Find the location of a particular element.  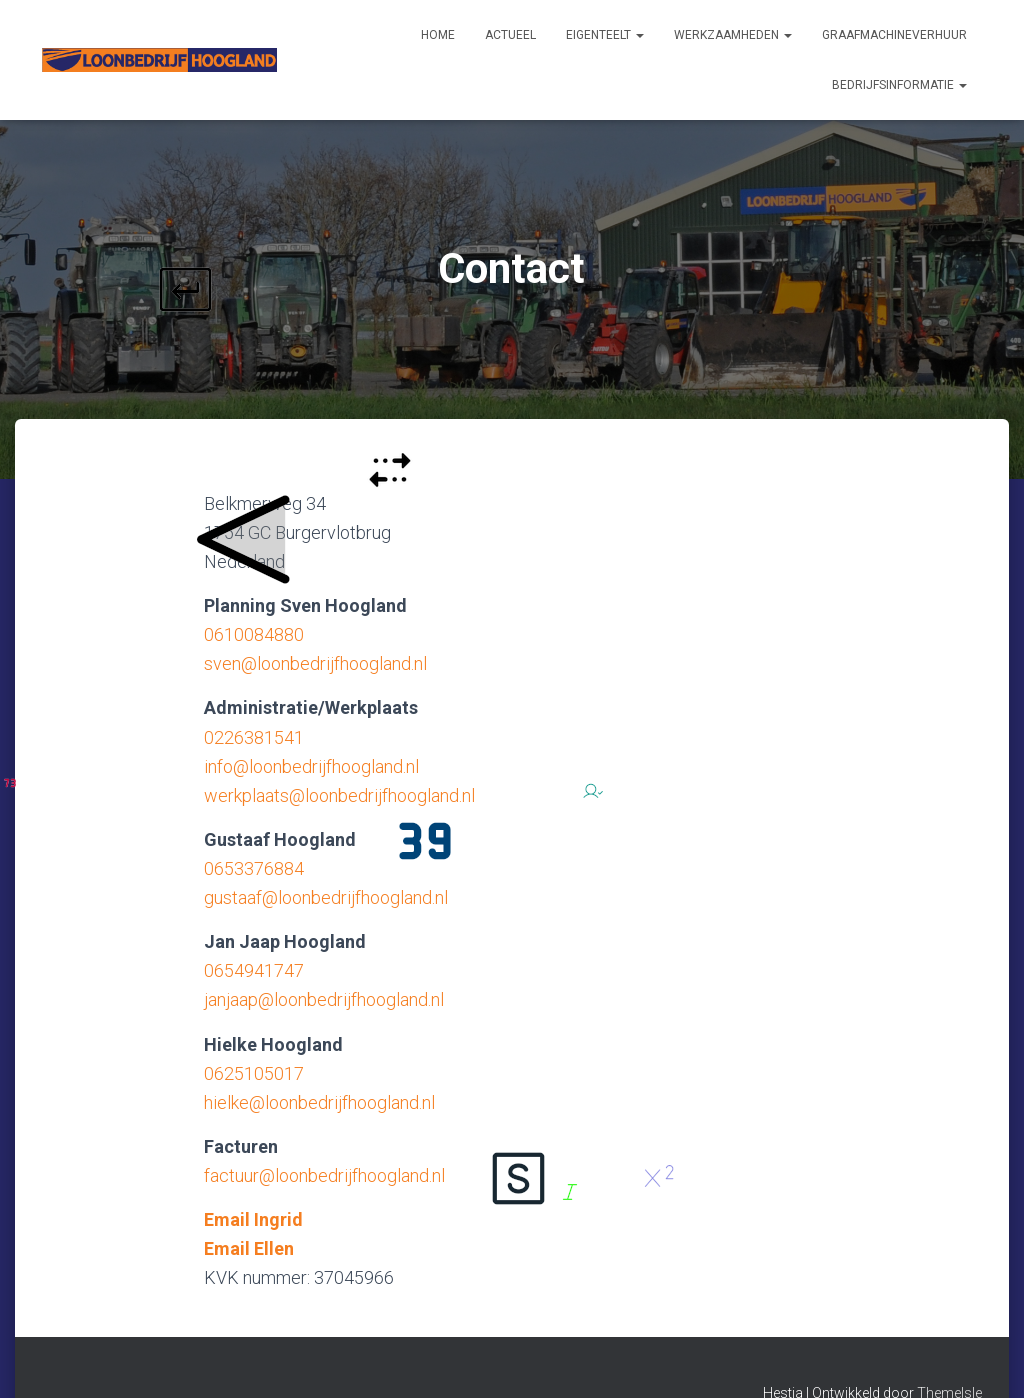

apply italic formatting to selected text is located at coordinates (570, 1192).